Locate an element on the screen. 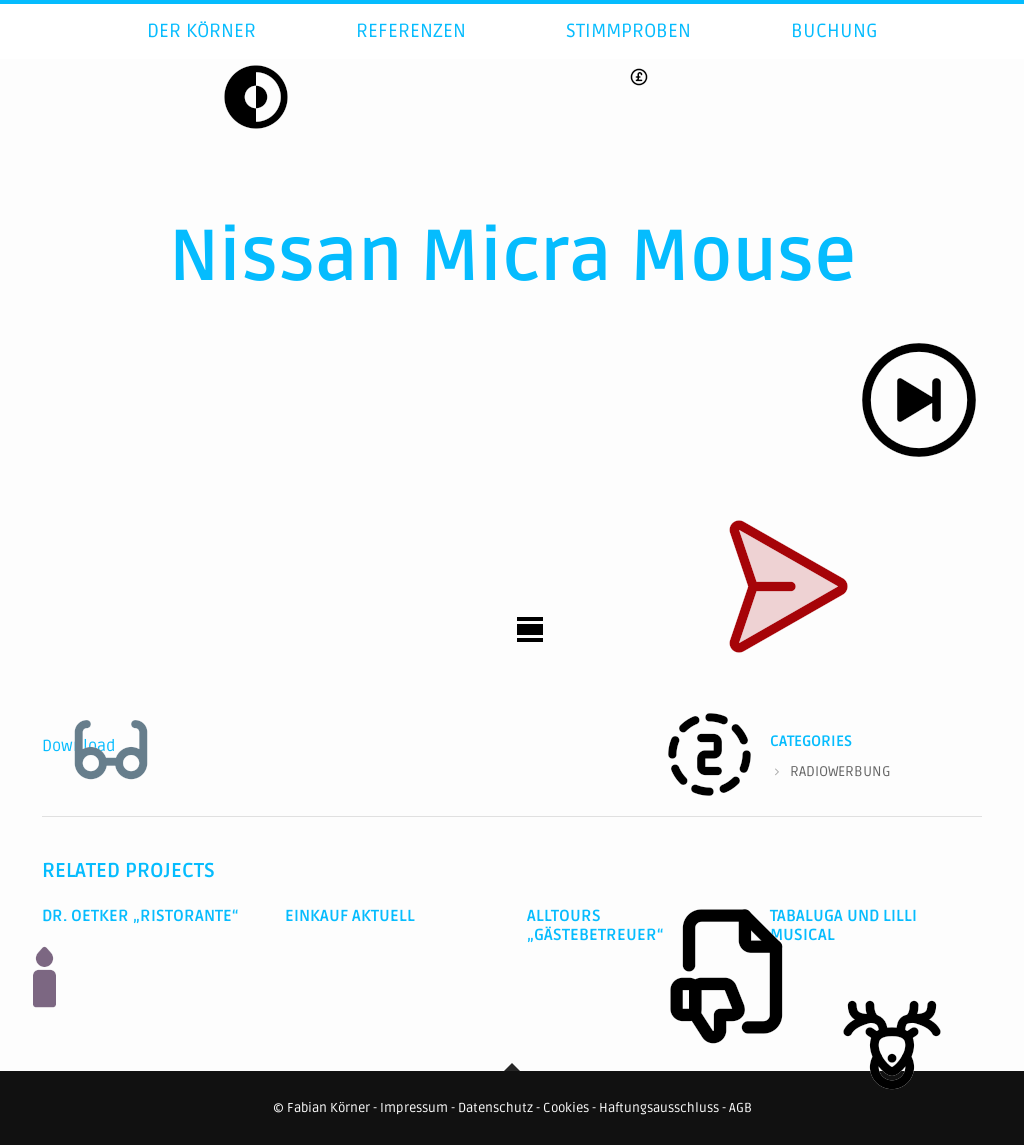 The image size is (1024, 1145). toggle invert colors mode is located at coordinates (256, 97).